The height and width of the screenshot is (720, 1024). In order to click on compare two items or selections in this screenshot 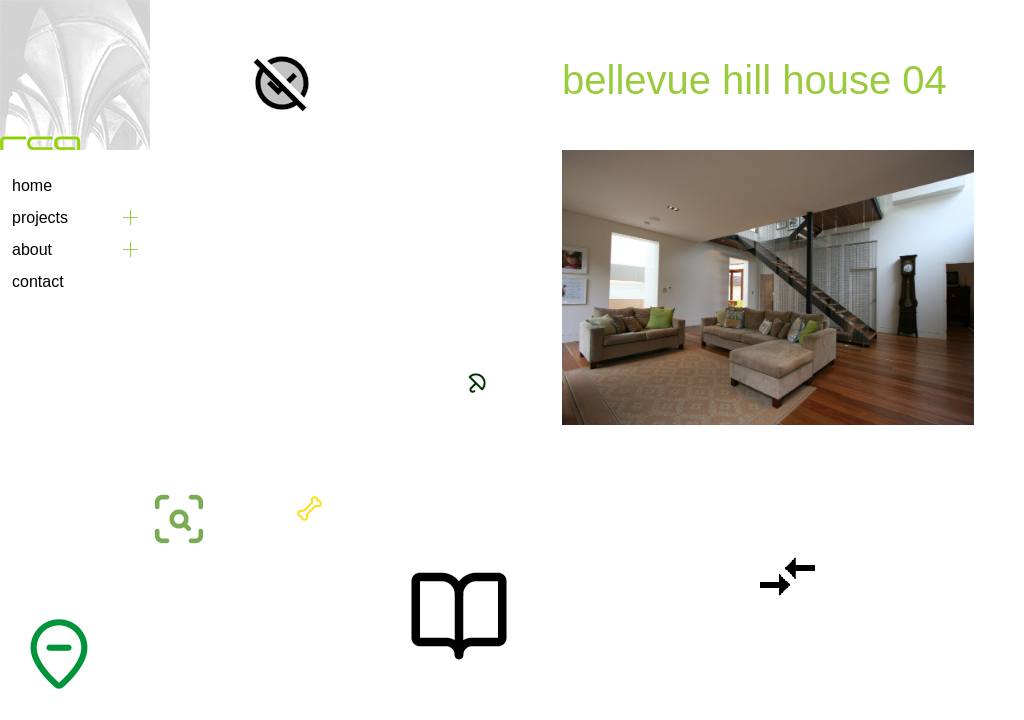, I will do `click(787, 576)`.